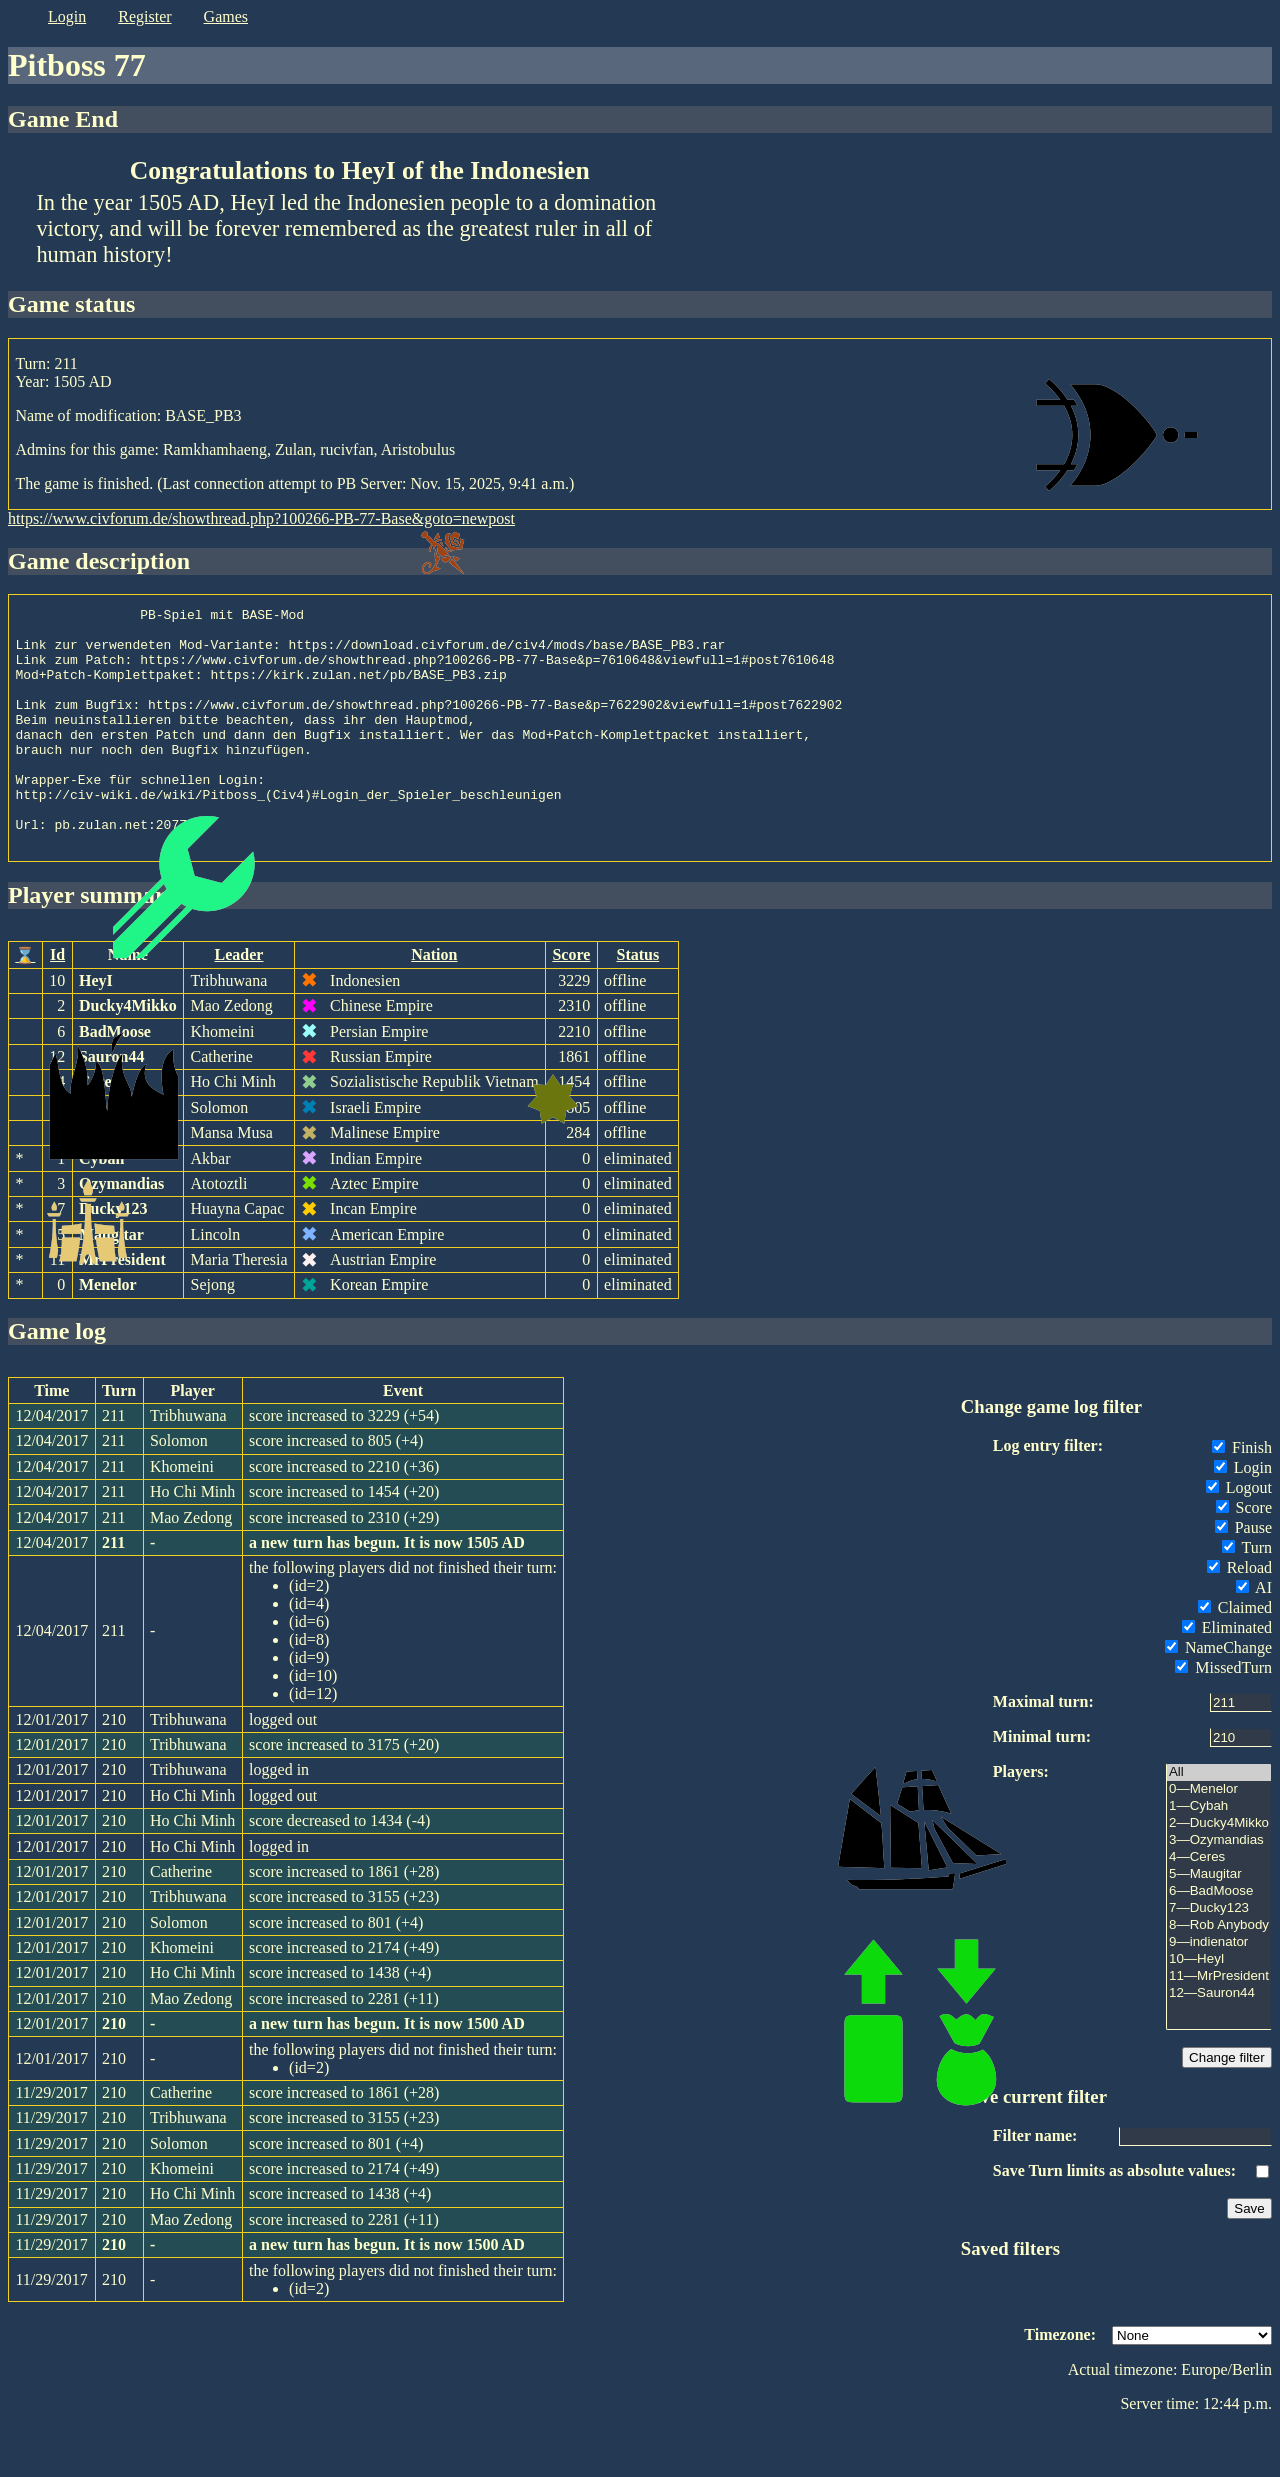 The height and width of the screenshot is (2477, 1280). What do you see at coordinates (1117, 435) in the screenshot?
I see `XNOR logic gate symbol in circuit design tool` at bounding box center [1117, 435].